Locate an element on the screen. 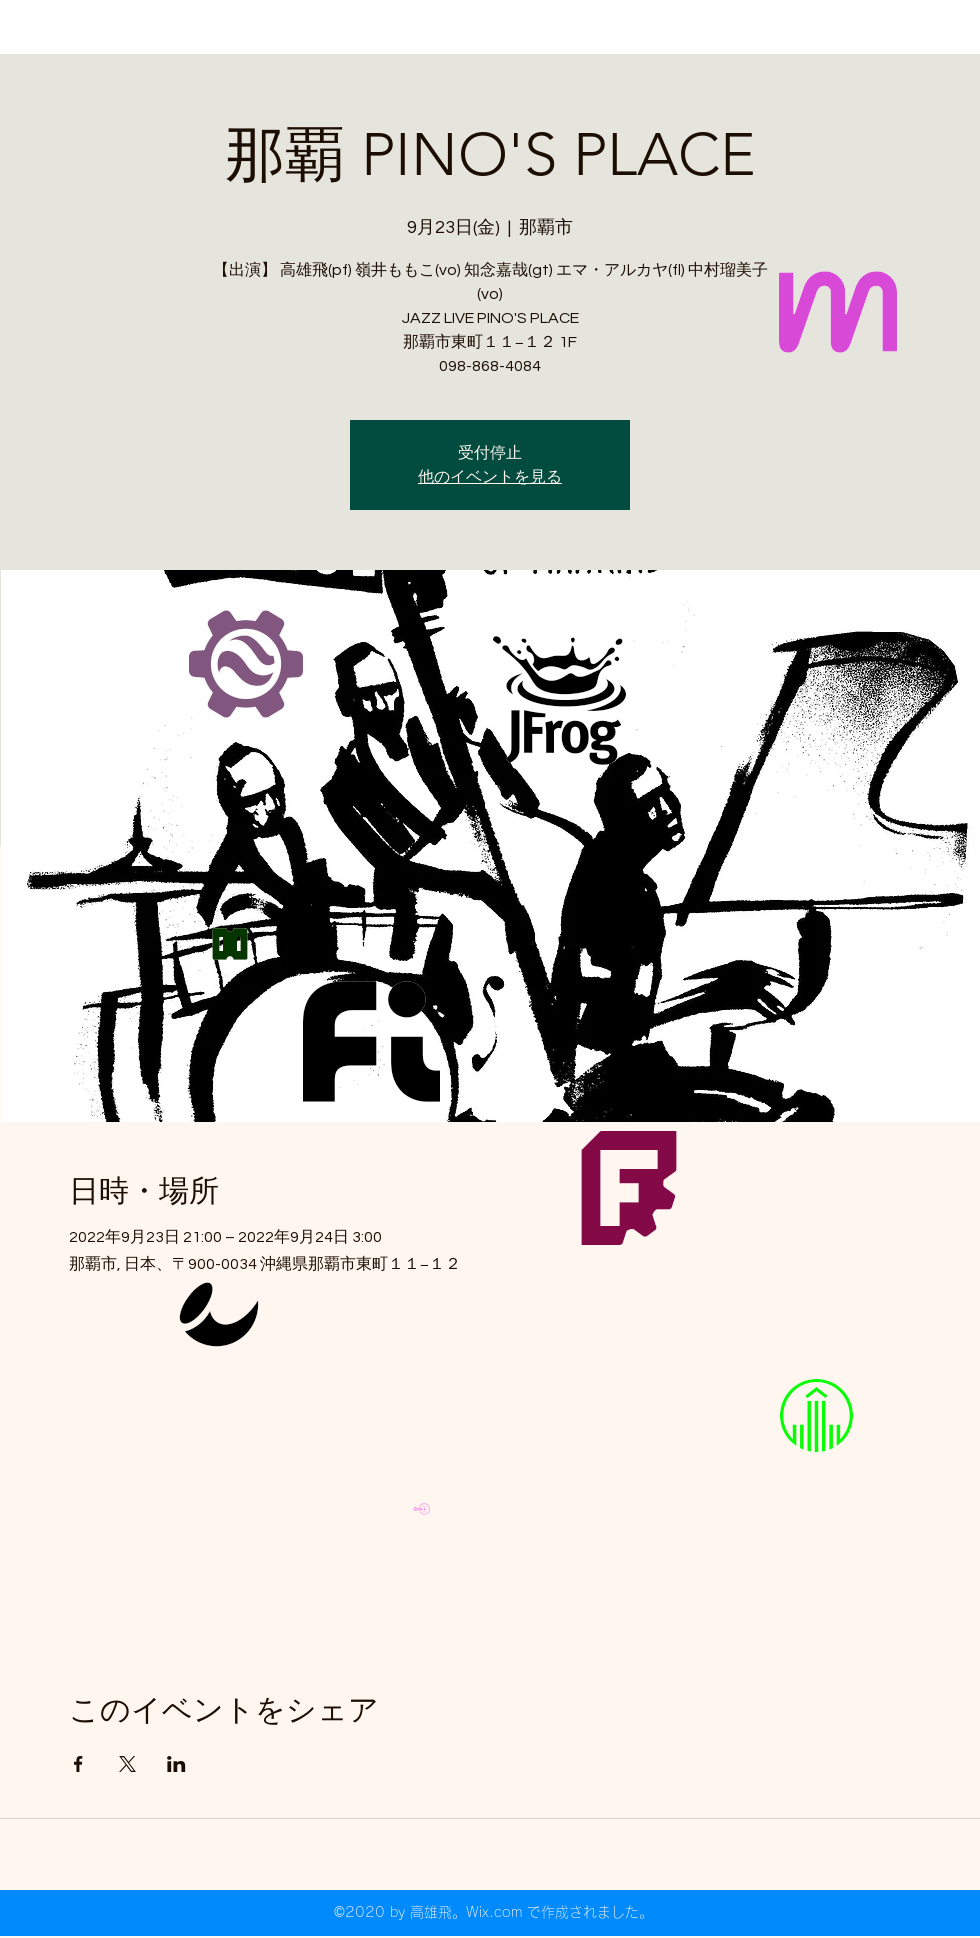 The width and height of the screenshot is (980, 1938). navigate to JFrog DevOps platform is located at coordinates (559, 700).